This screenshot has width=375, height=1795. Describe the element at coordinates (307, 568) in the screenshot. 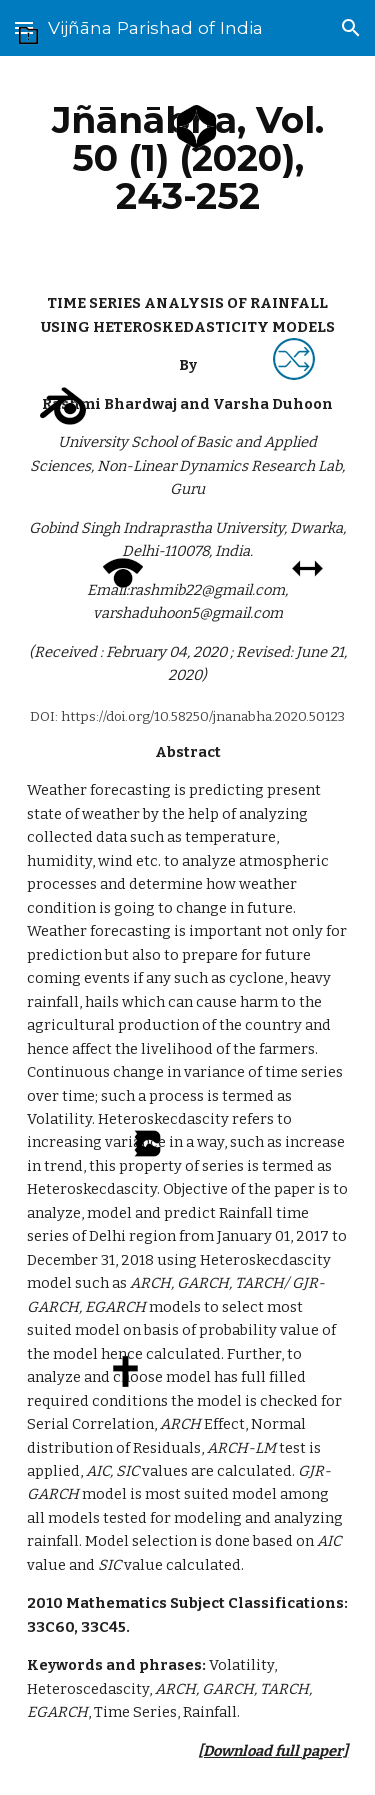

I see `expand content horizontally` at that location.